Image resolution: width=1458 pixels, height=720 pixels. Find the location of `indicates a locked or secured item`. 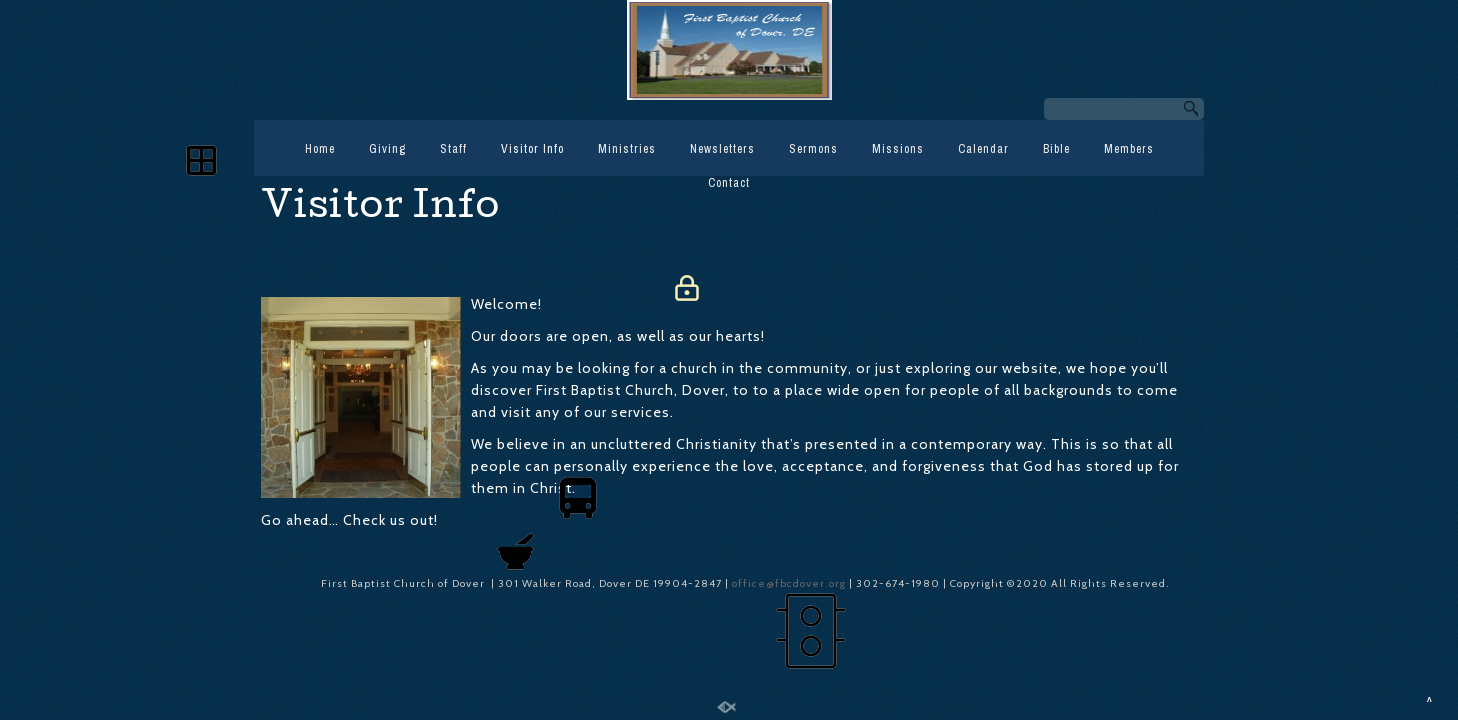

indicates a locked or secured item is located at coordinates (687, 288).